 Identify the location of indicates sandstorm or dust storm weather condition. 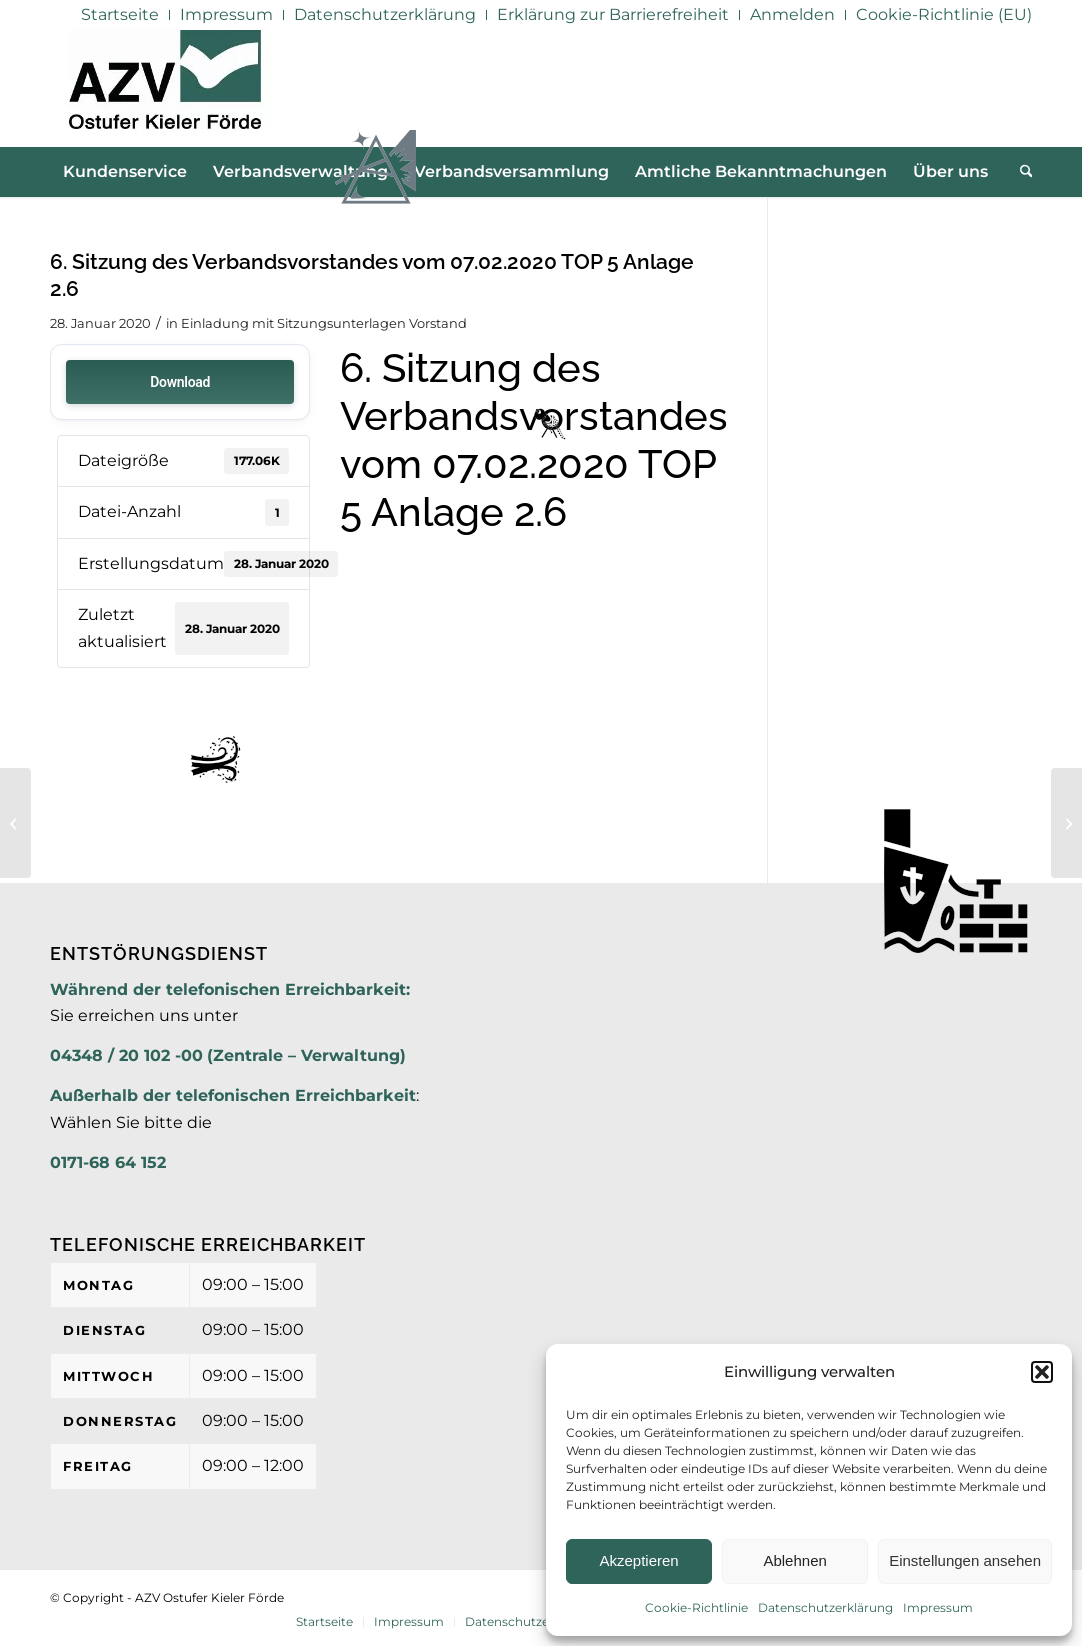
(215, 759).